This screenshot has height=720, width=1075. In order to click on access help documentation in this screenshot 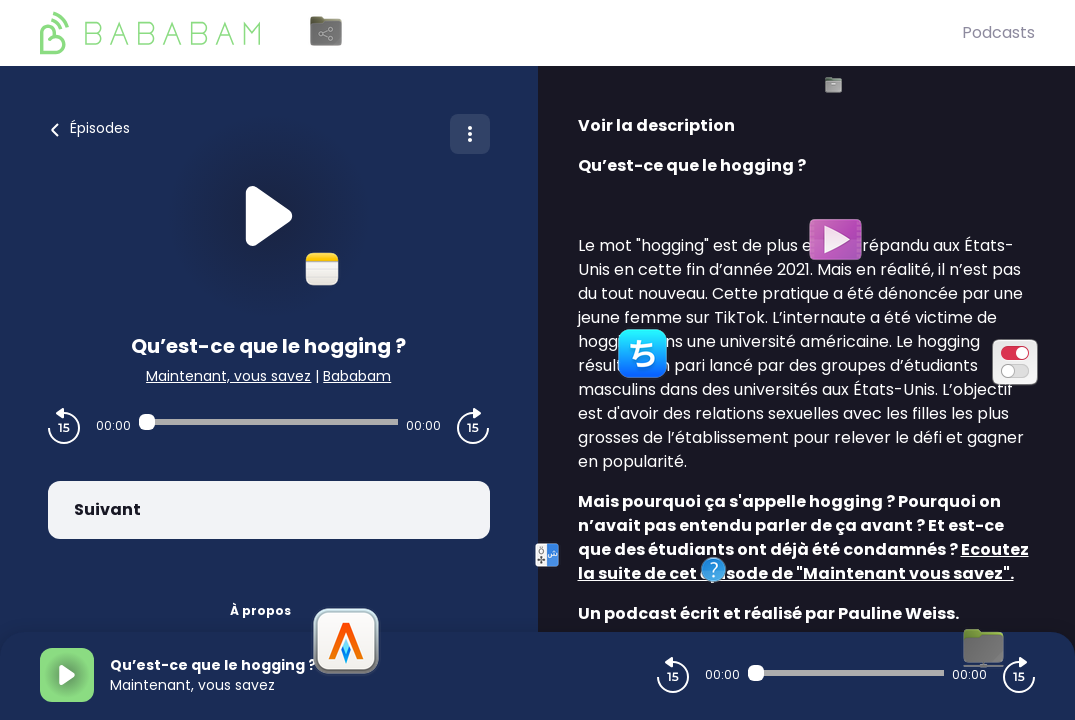, I will do `click(713, 569)`.